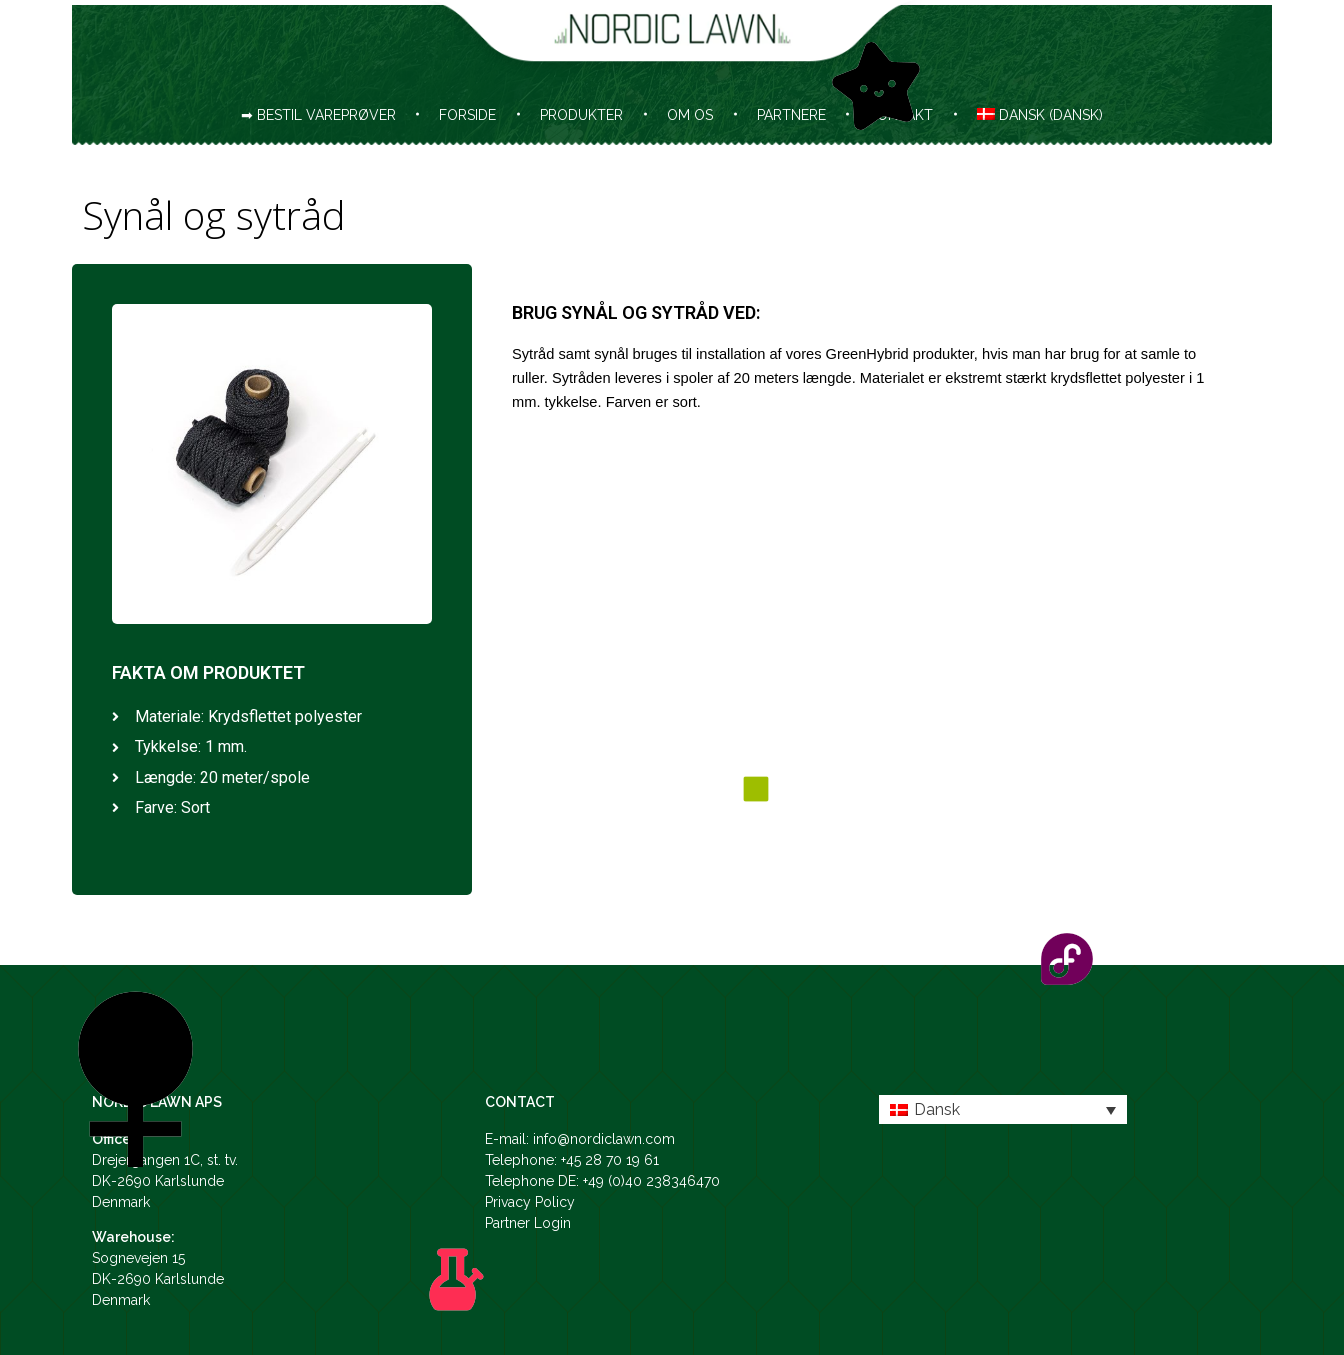  Describe the element at coordinates (876, 86) in the screenshot. I see `gleam programming language logo` at that location.